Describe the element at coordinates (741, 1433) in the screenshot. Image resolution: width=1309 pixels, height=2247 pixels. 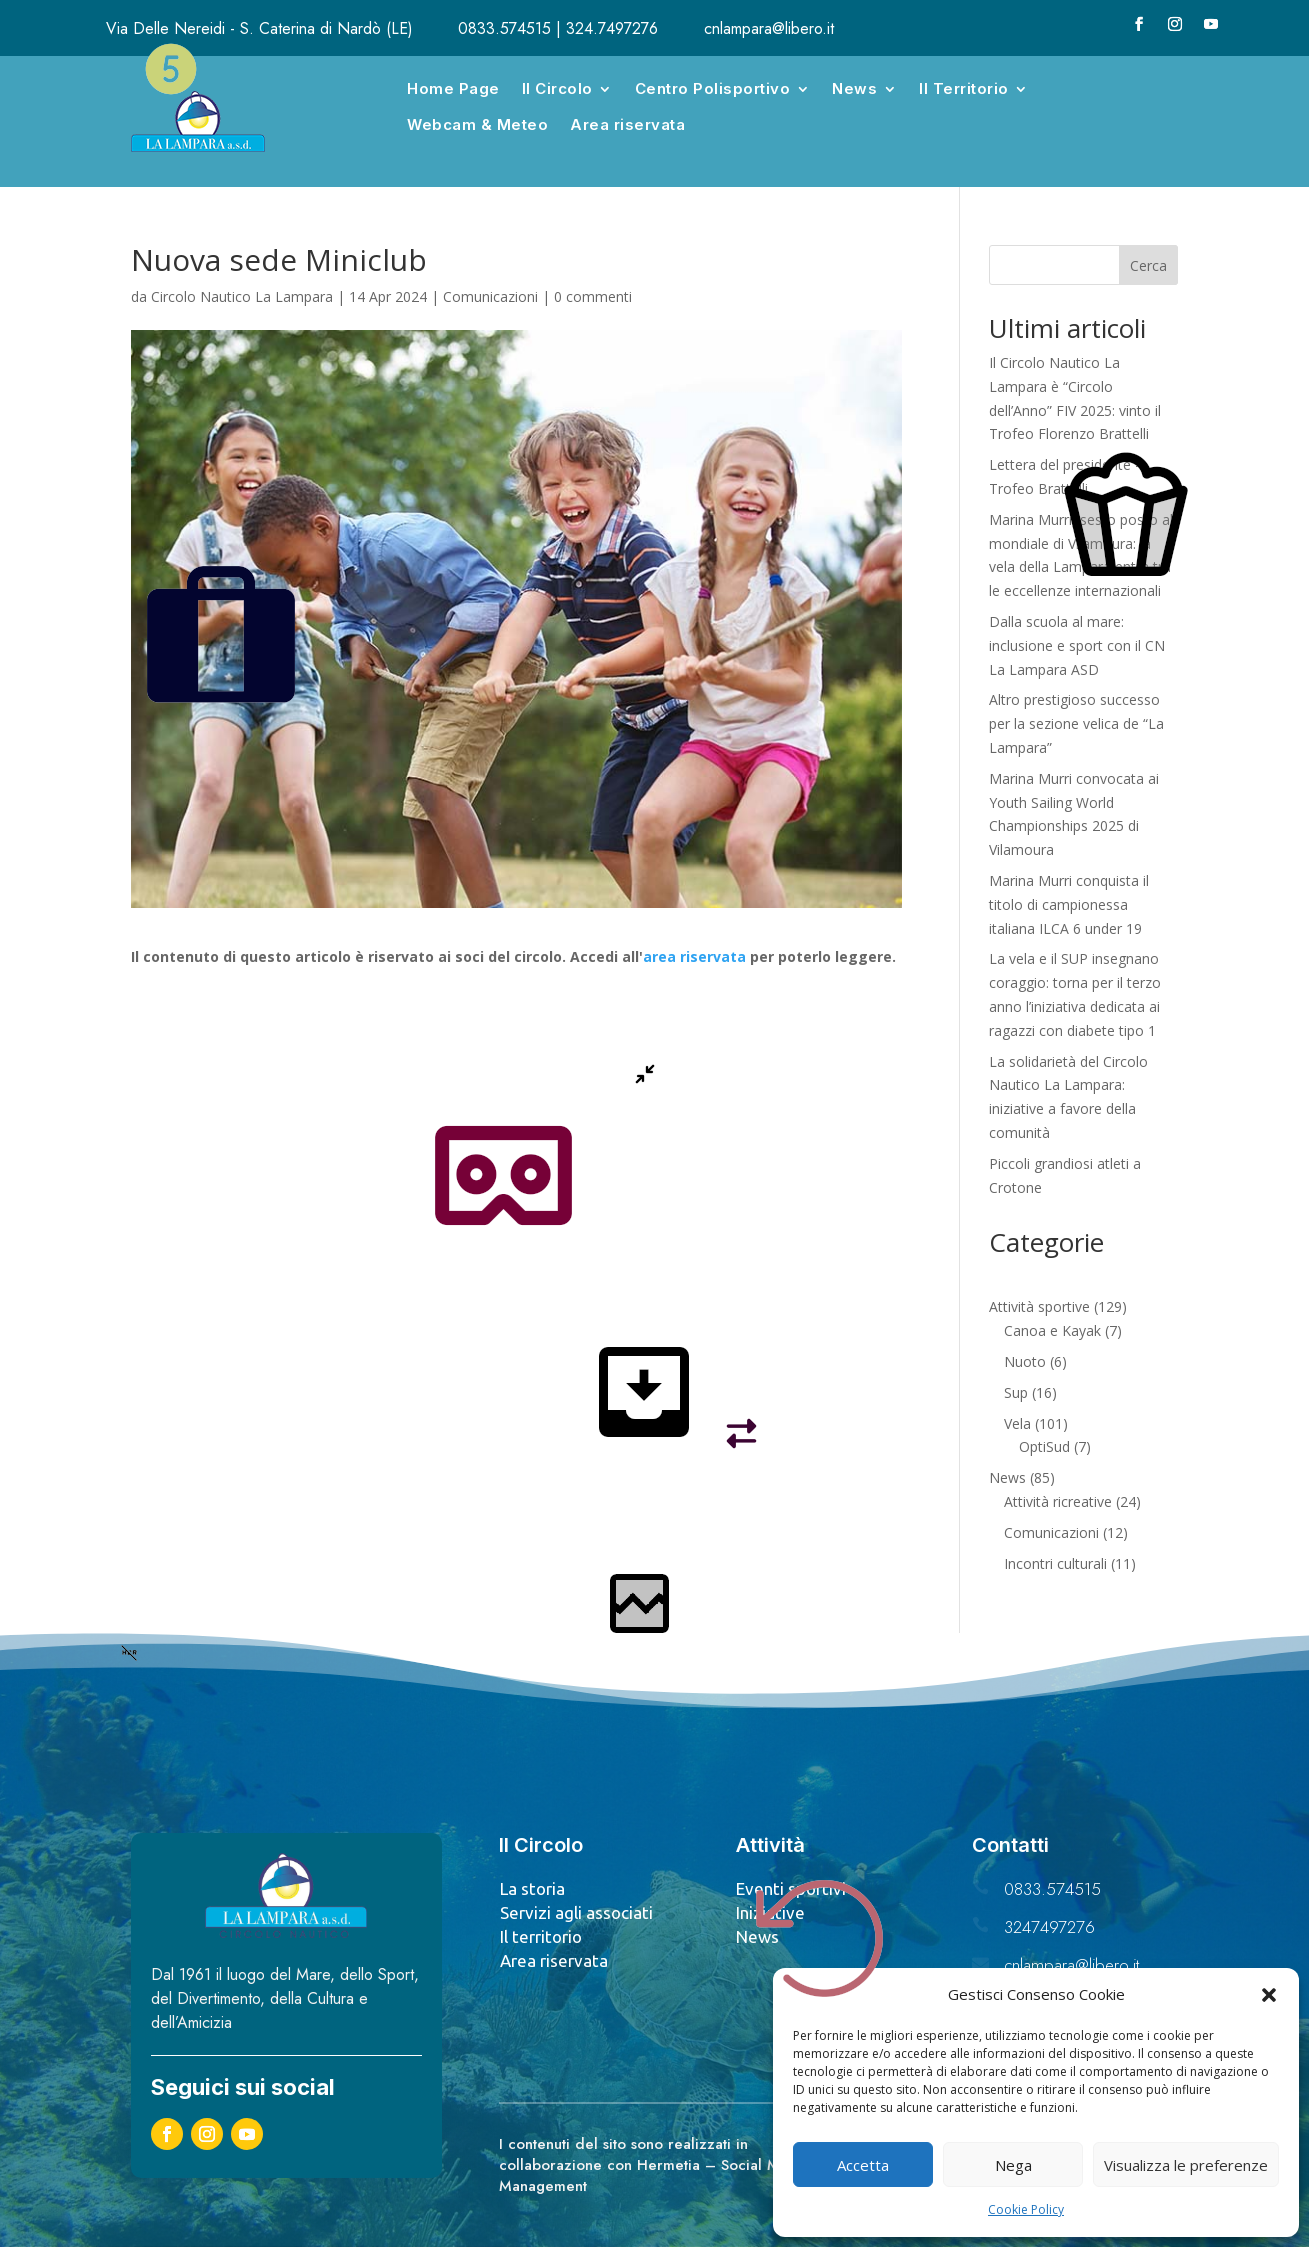
I see `swap or exchange items` at that location.